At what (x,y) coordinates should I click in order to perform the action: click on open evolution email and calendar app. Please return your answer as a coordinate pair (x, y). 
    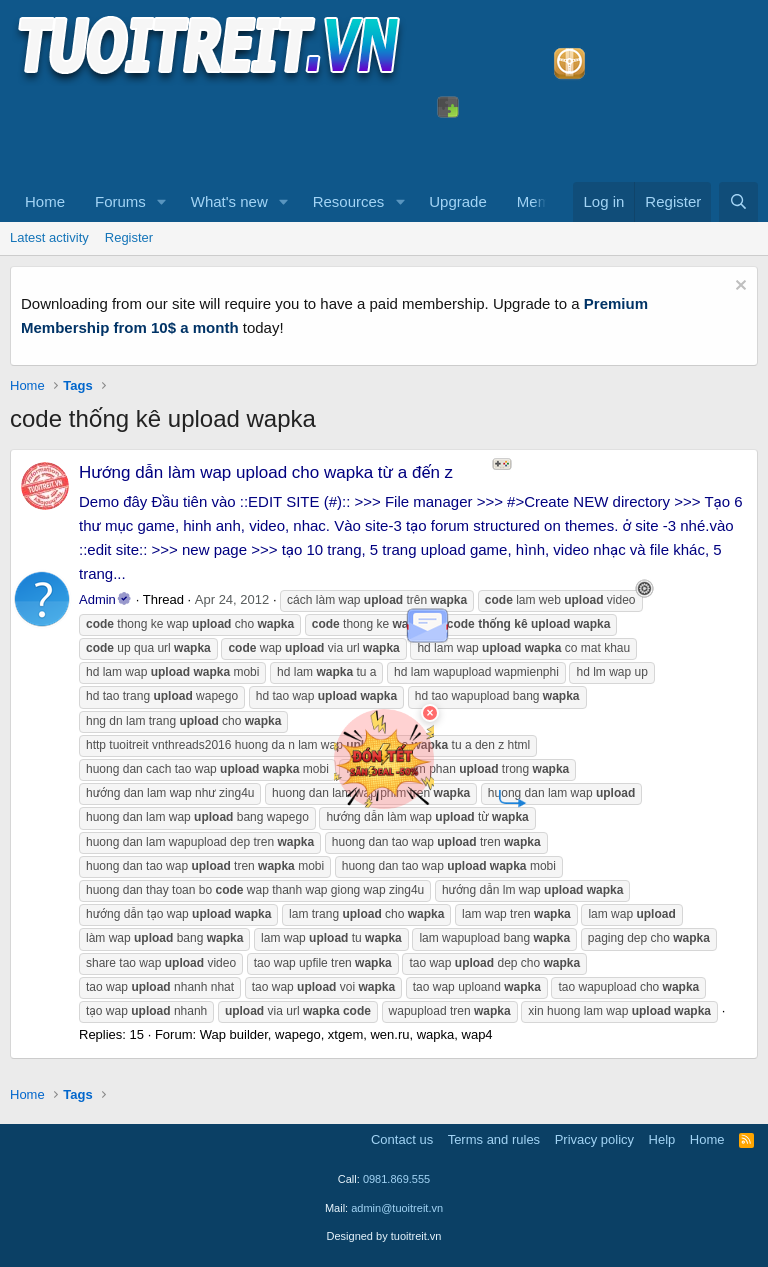
    Looking at the image, I should click on (427, 625).